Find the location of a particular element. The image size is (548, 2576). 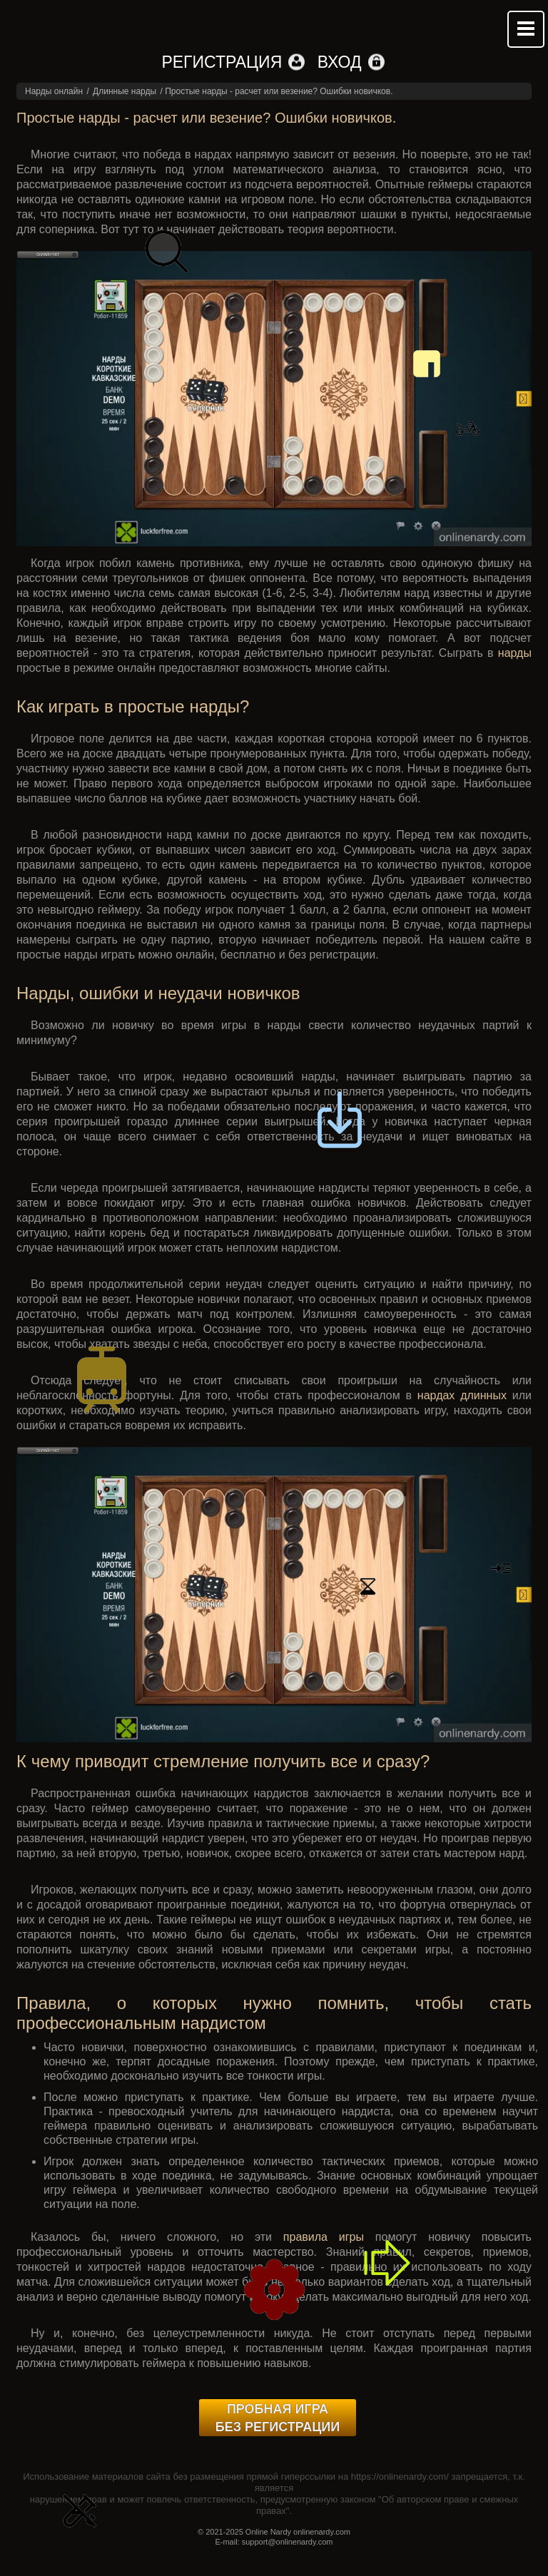

access garden or plant care features is located at coordinates (274, 2289).